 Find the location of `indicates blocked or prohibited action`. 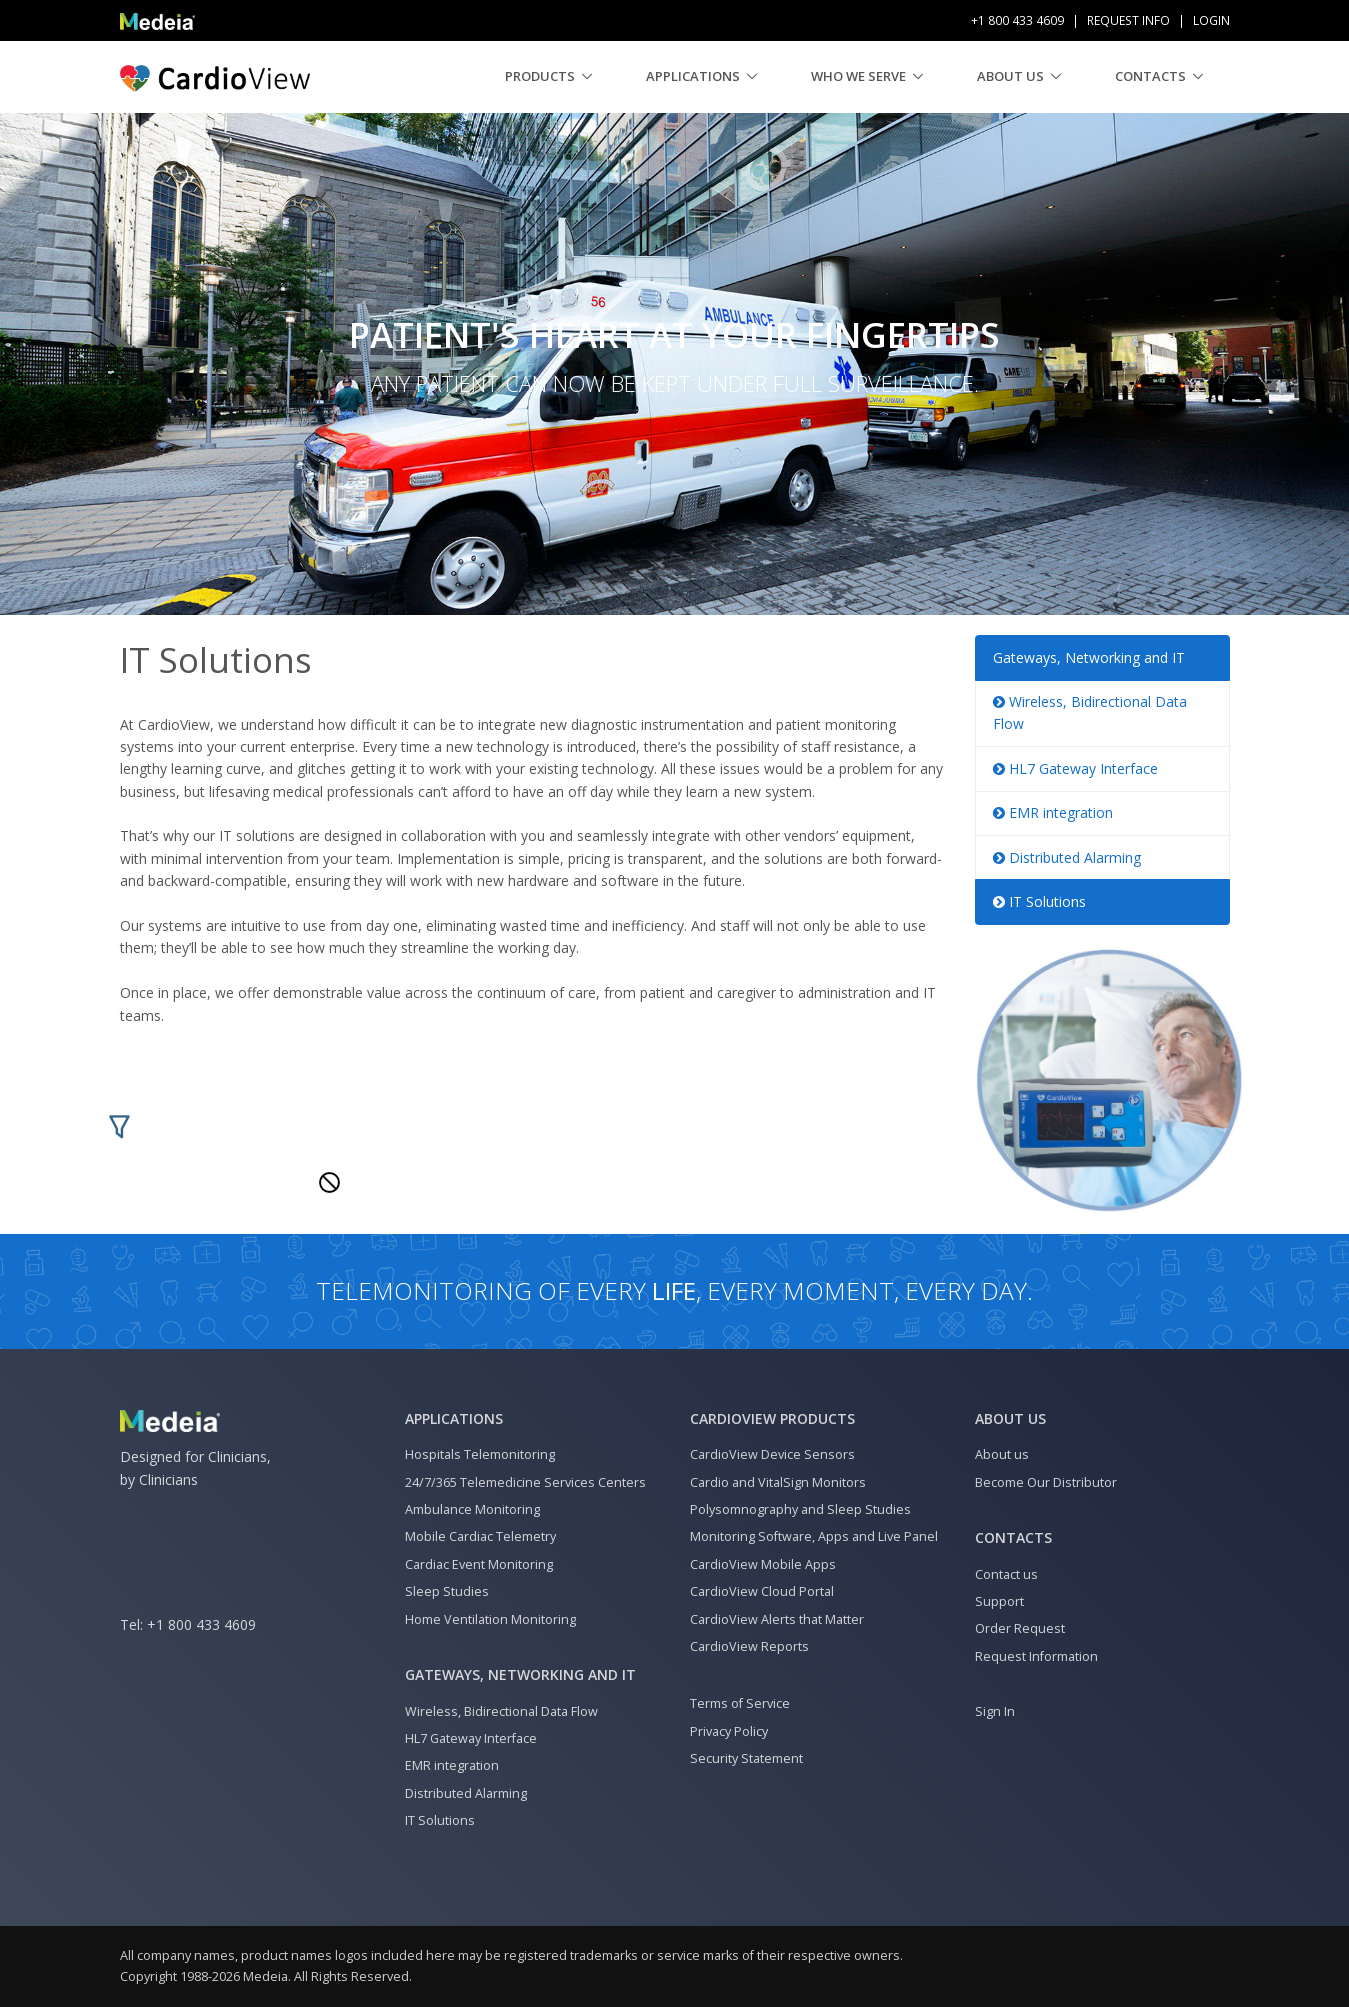

indicates blocked or prohibited action is located at coordinates (329, 1182).